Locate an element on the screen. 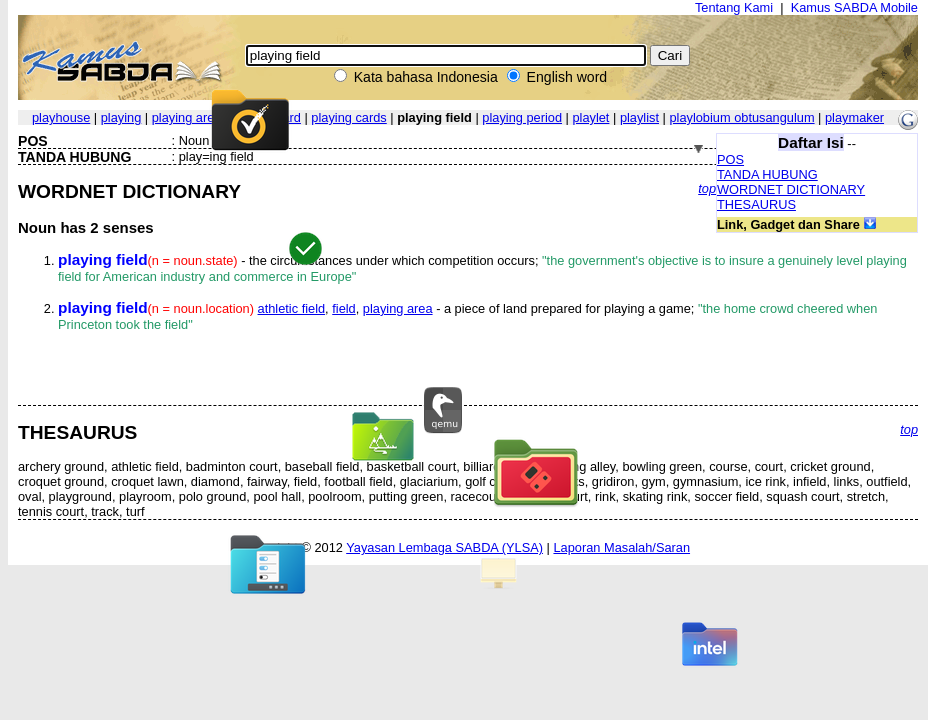  open norton antivirus files folder is located at coordinates (250, 122).